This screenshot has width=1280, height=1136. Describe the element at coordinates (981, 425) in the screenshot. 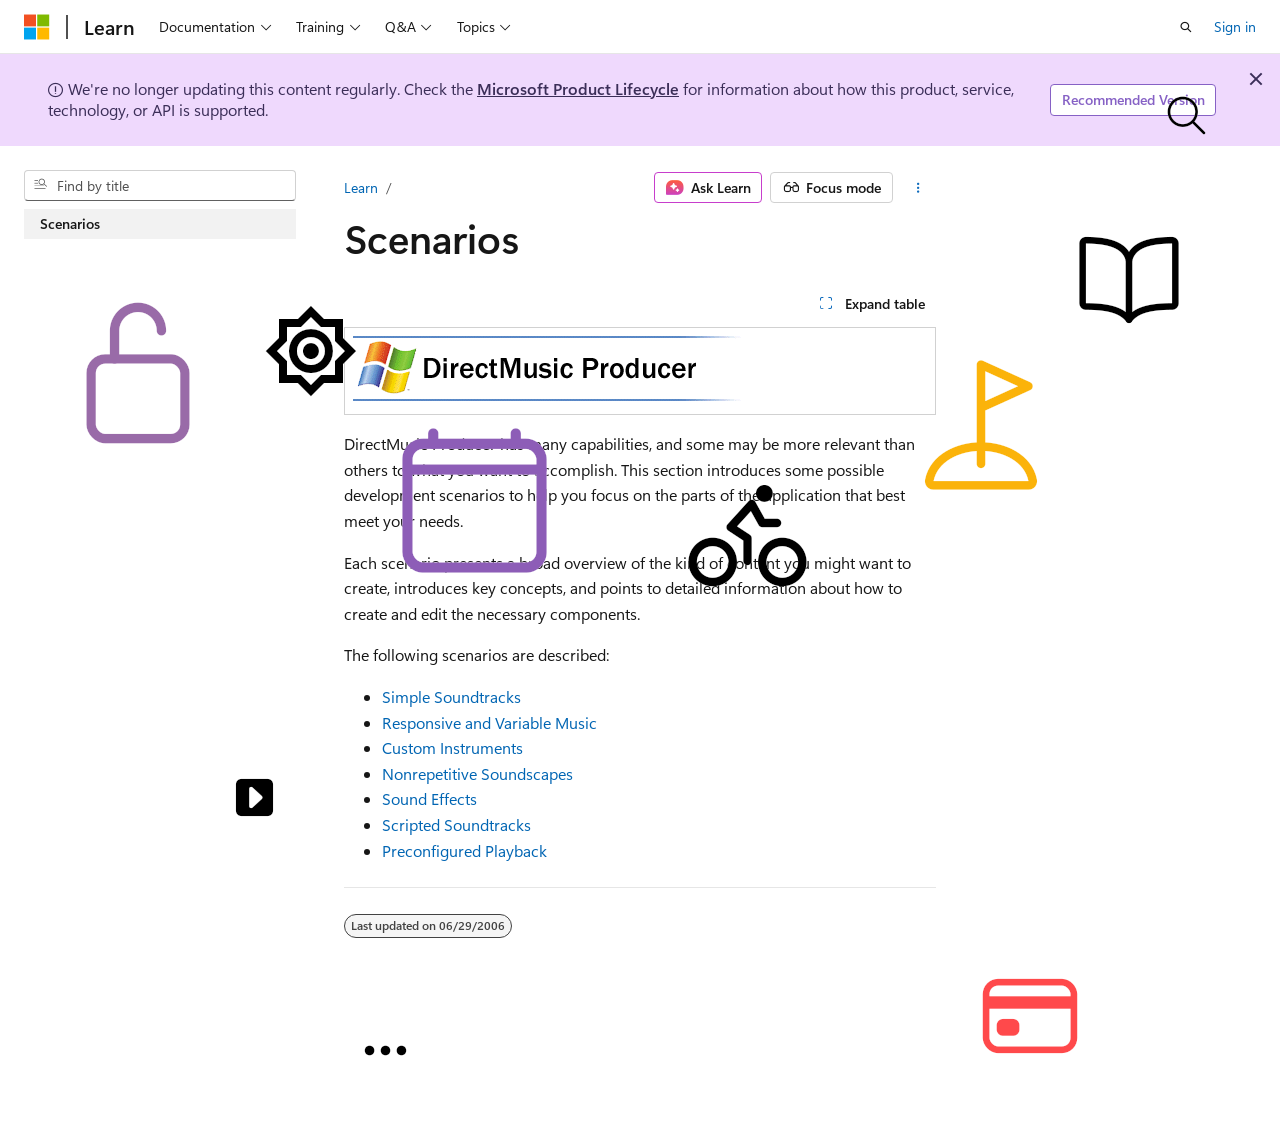

I see `view golf course locations or tee times` at that location.